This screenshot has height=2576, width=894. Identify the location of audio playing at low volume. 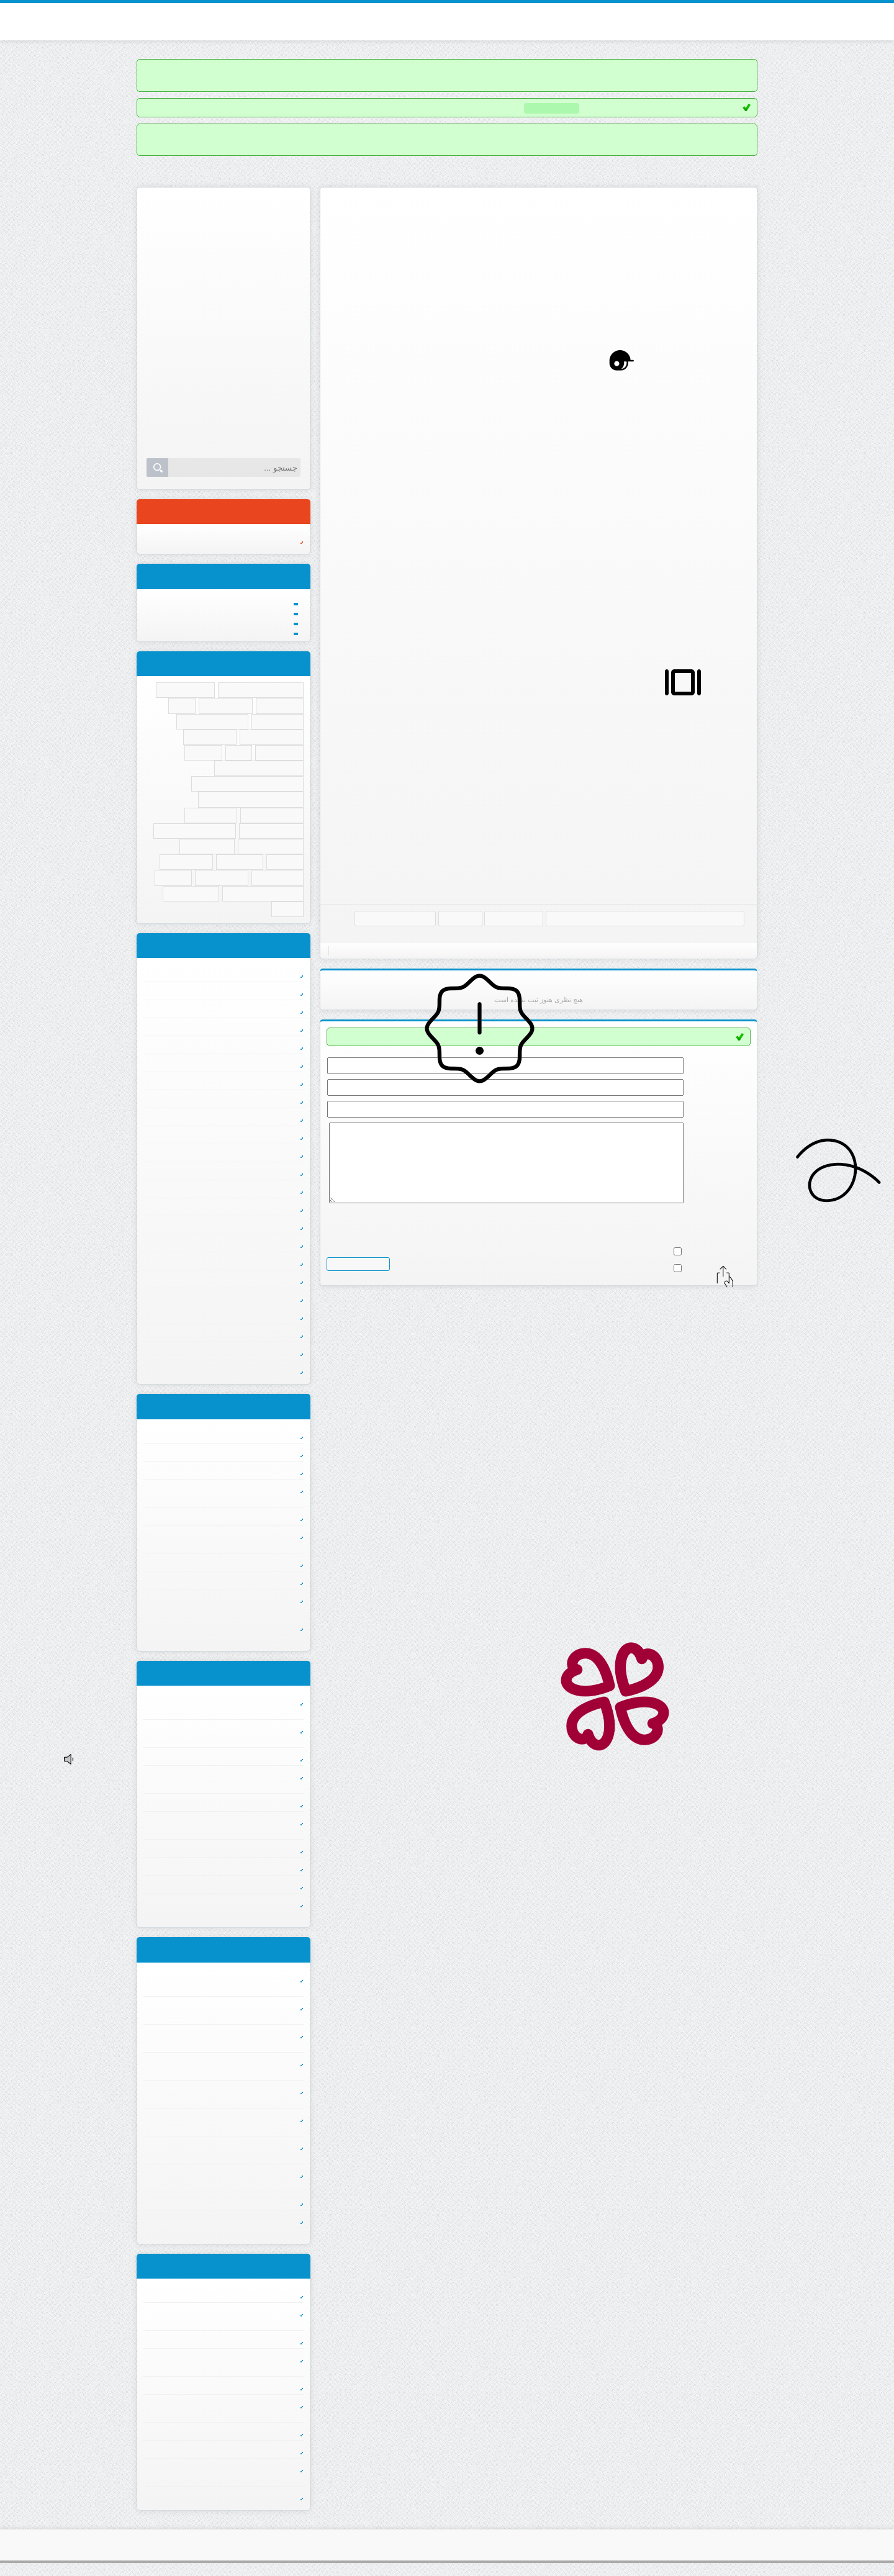
(69, 1759).